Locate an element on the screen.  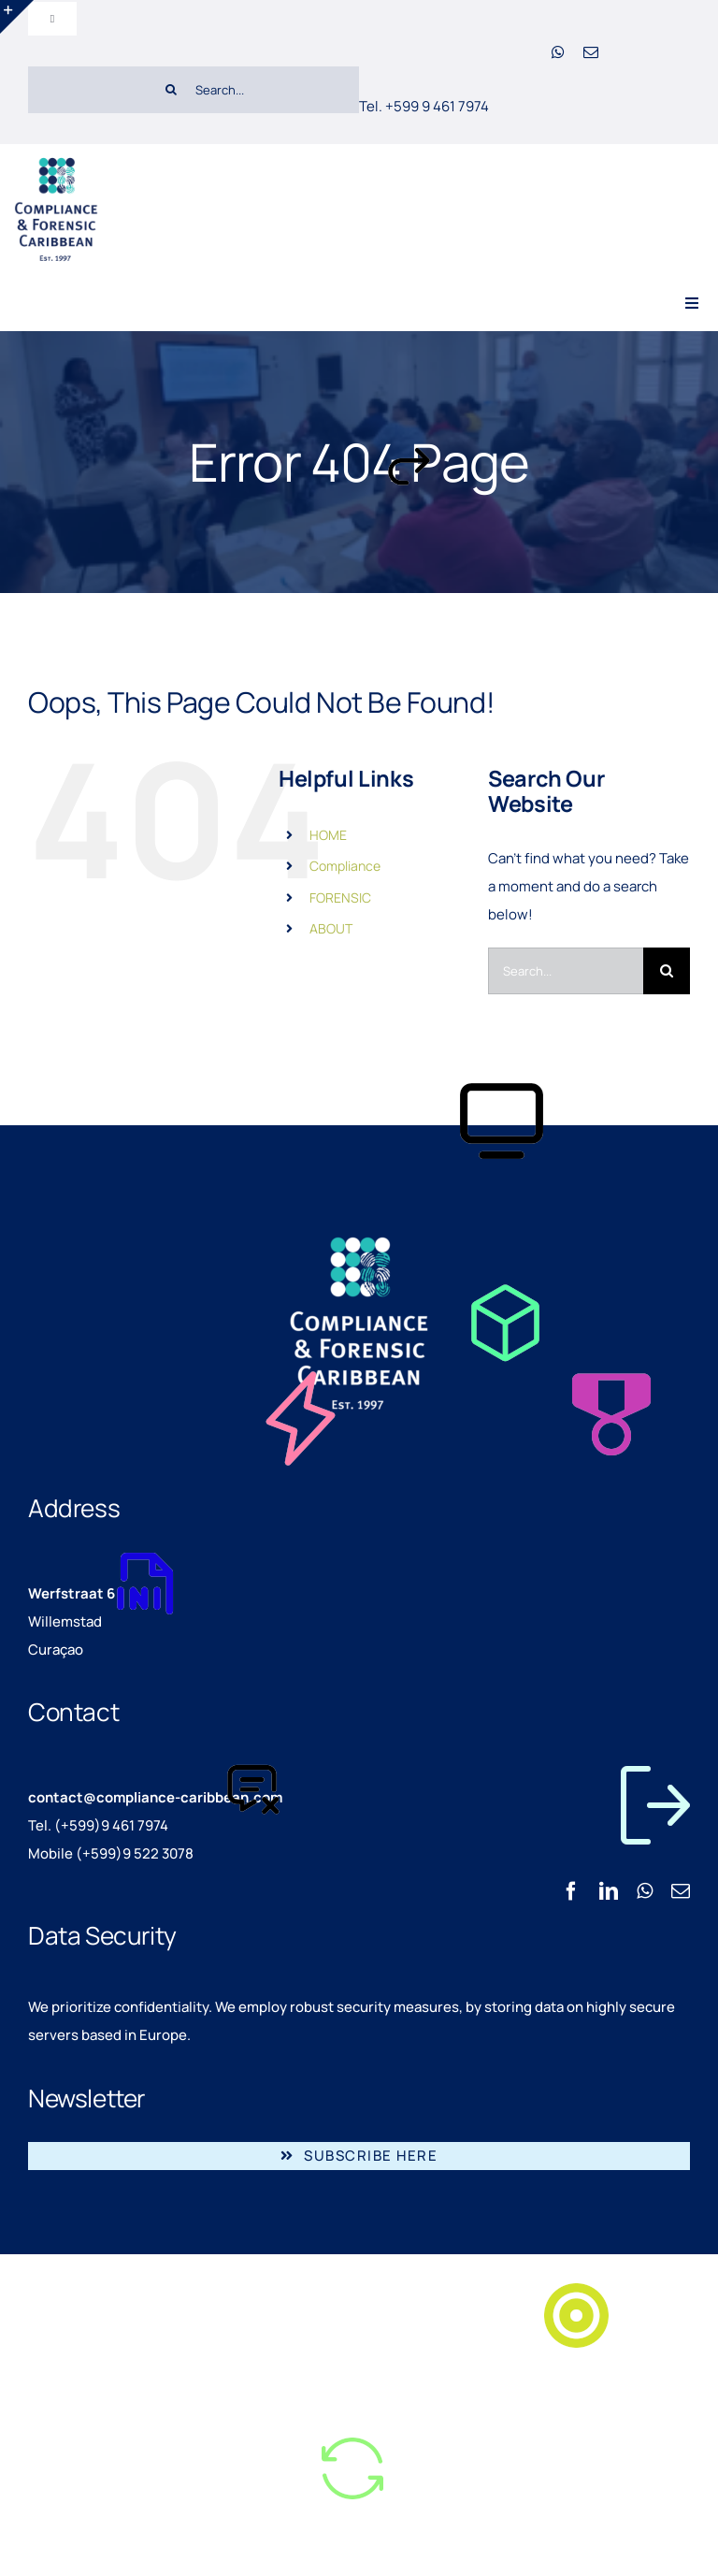
indicates fast or instant action is located at coordinates (300, 1418).